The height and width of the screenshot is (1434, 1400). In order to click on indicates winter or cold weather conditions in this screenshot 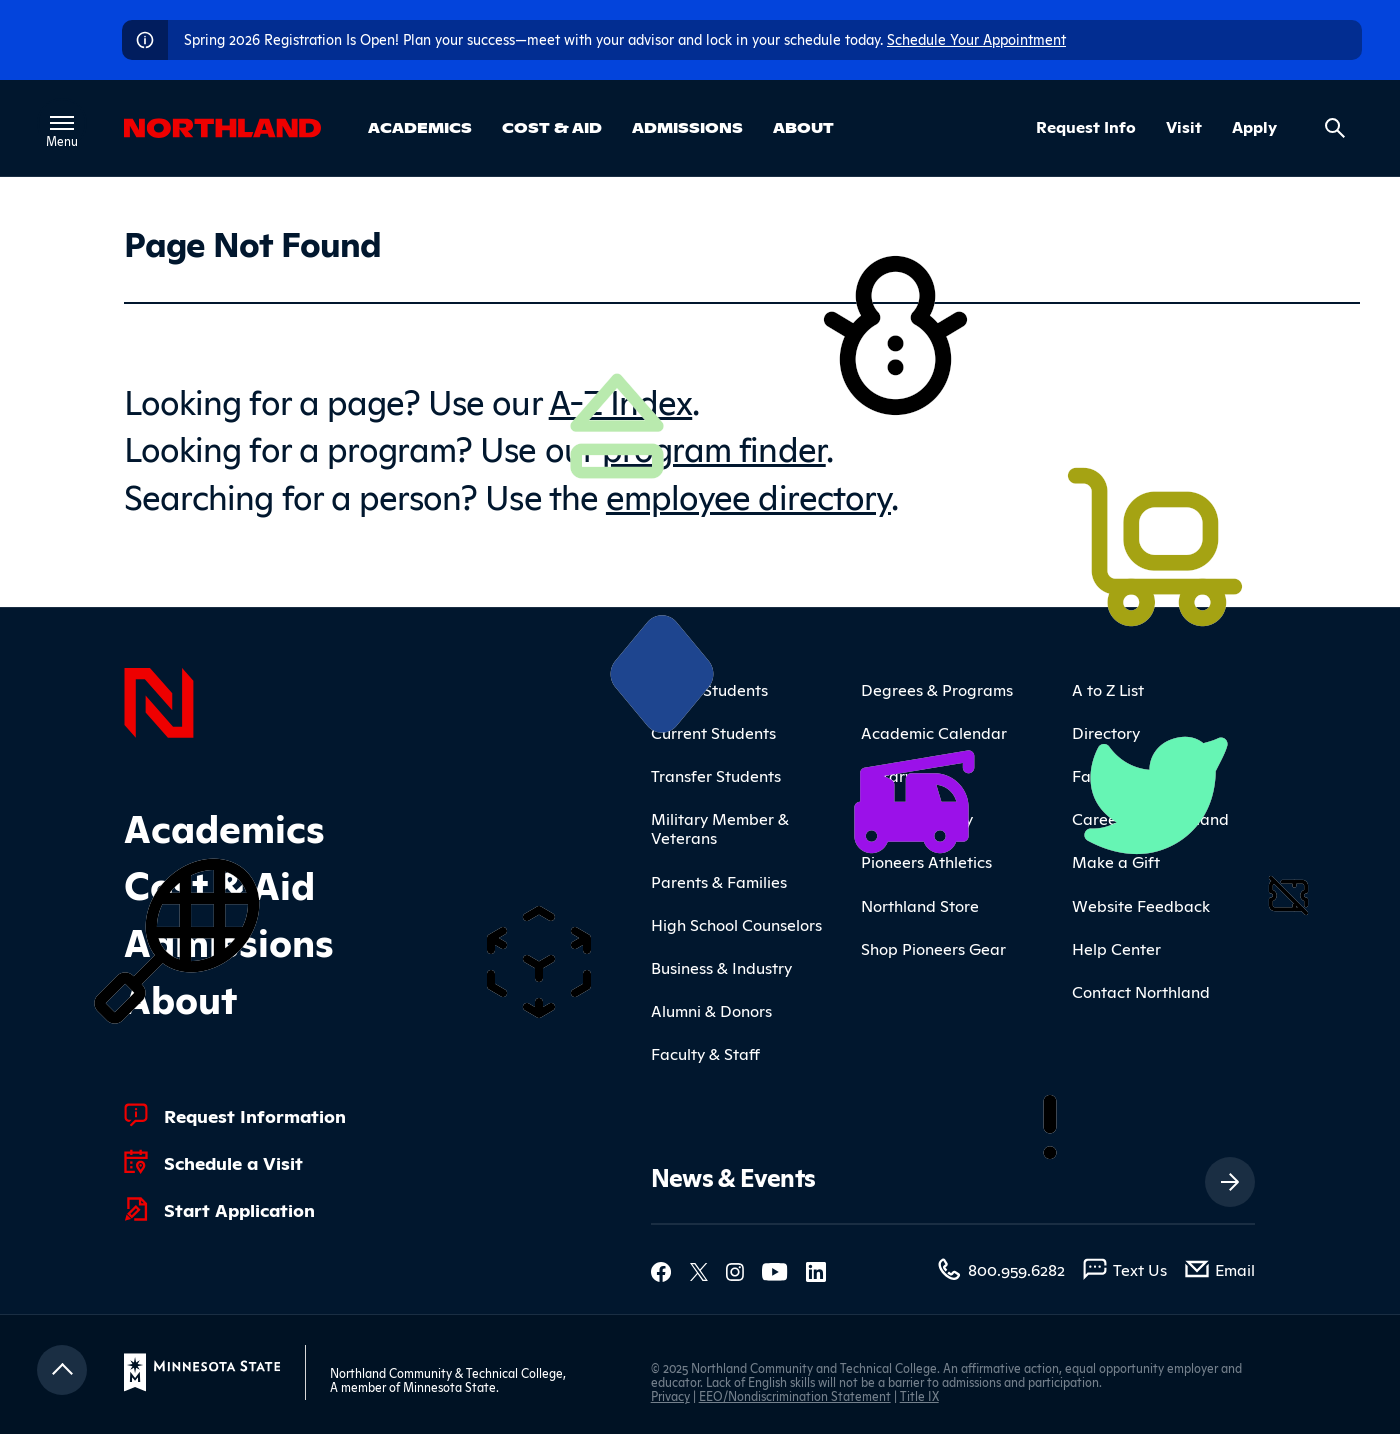, I will do `click(895, 335)`.